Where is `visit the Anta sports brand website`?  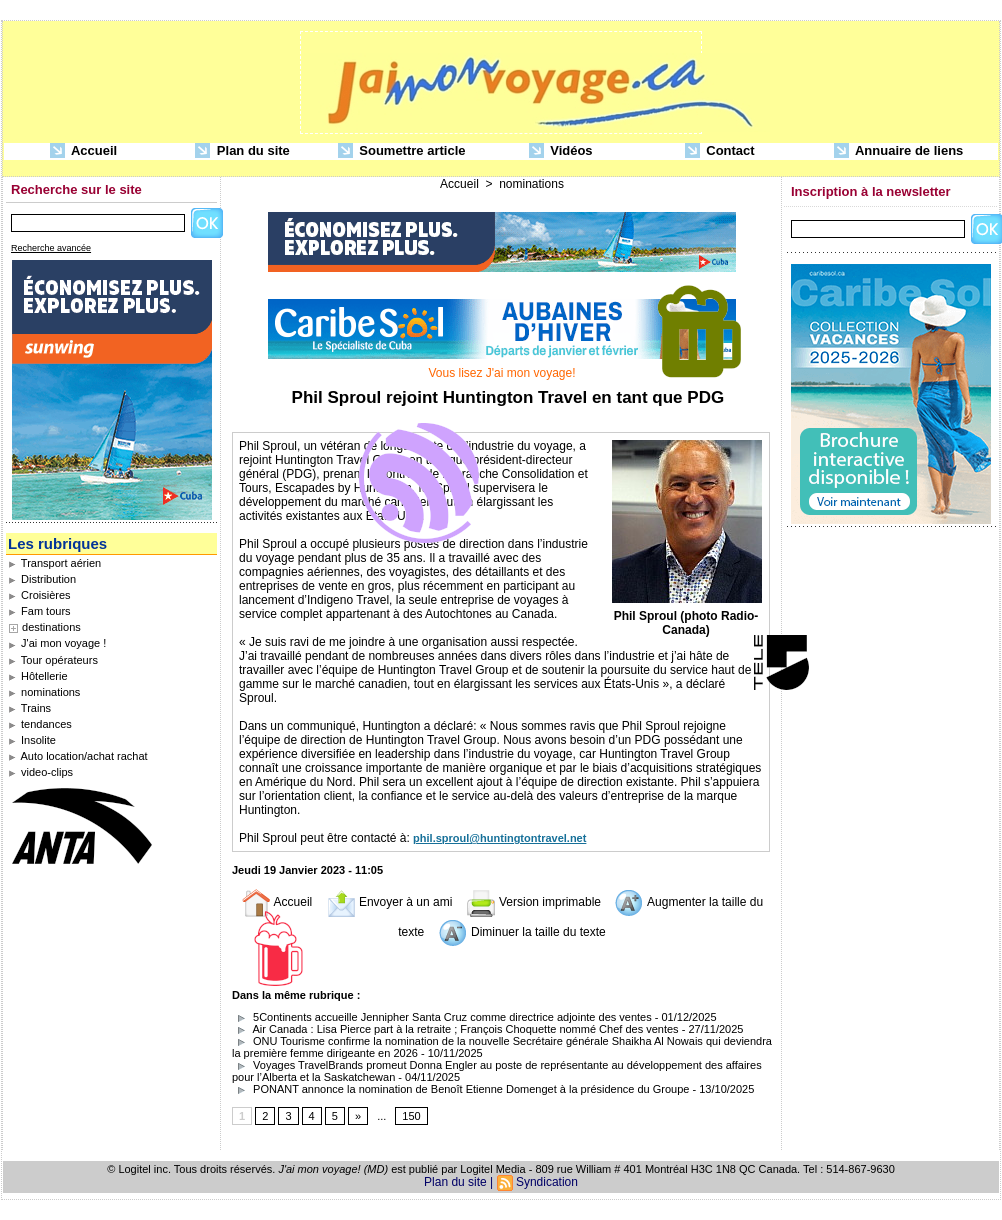 visit the Anta sports brand website is located at coordinates (82, 826).